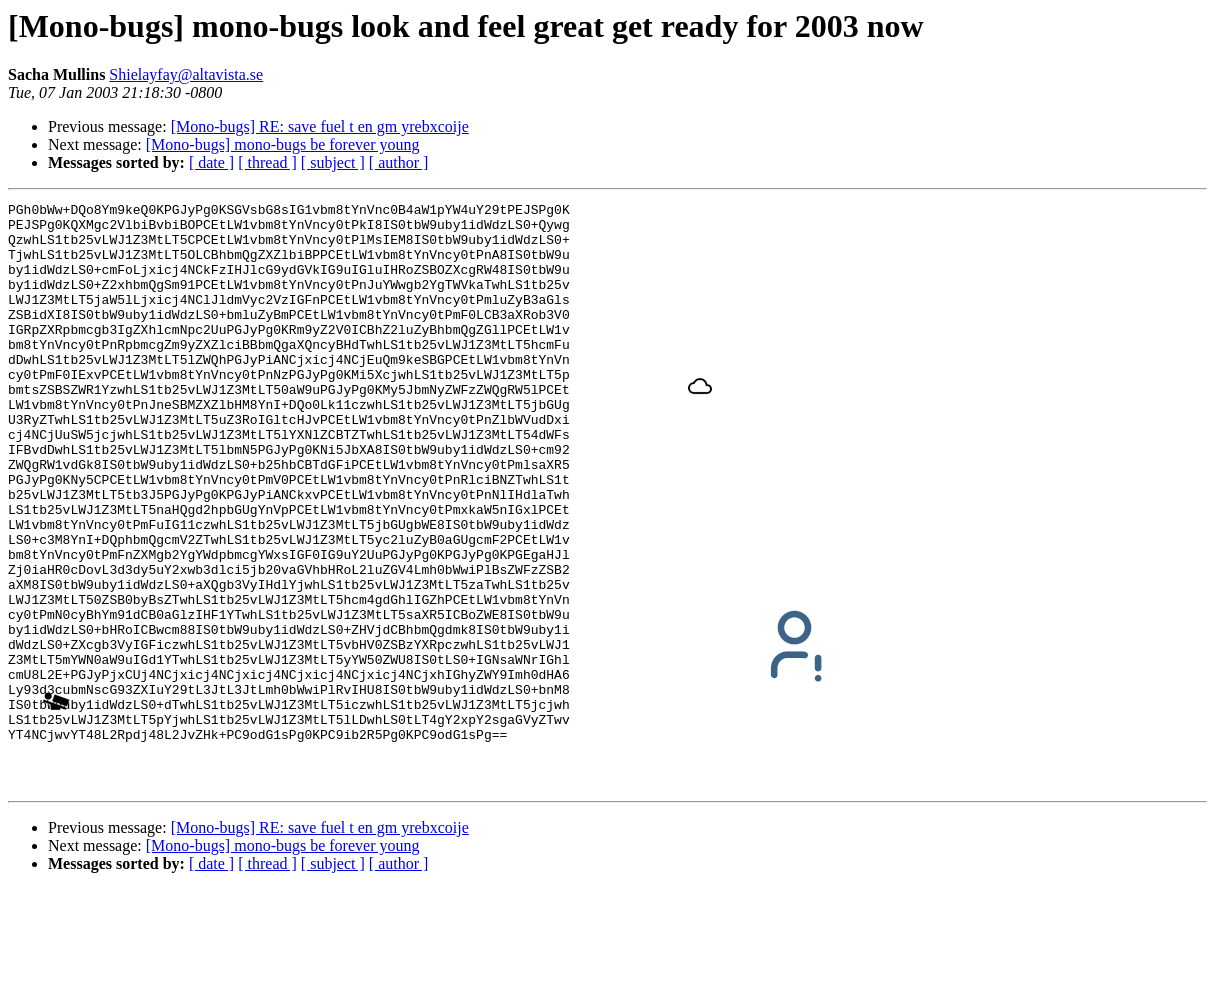 The height and width of the screenshot is (1006, 1215). What do you see at coordinates (794, 644) in the screenshot?
I see `user account requires attention` at bounding box center [794, 644].